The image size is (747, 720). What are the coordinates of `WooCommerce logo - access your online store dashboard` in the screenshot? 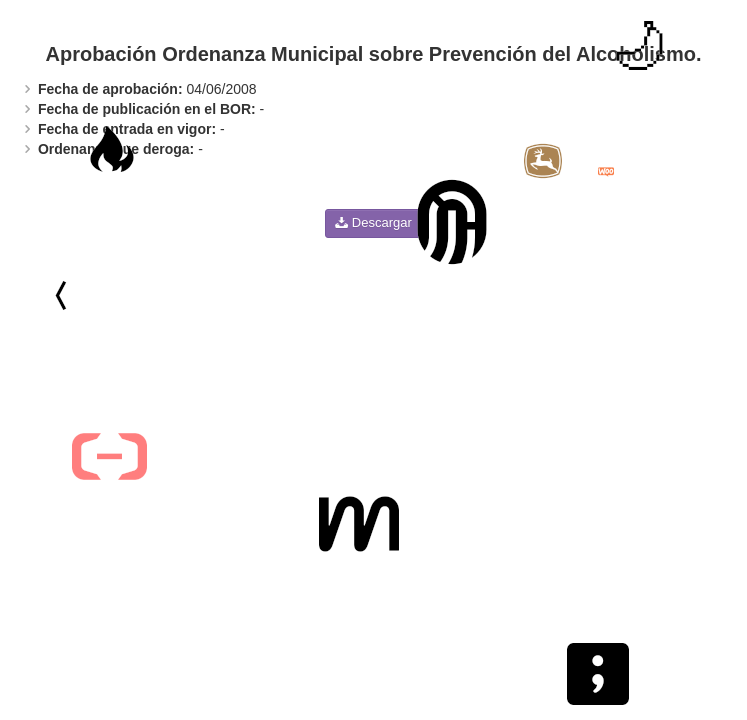 It's located at (606, 172).